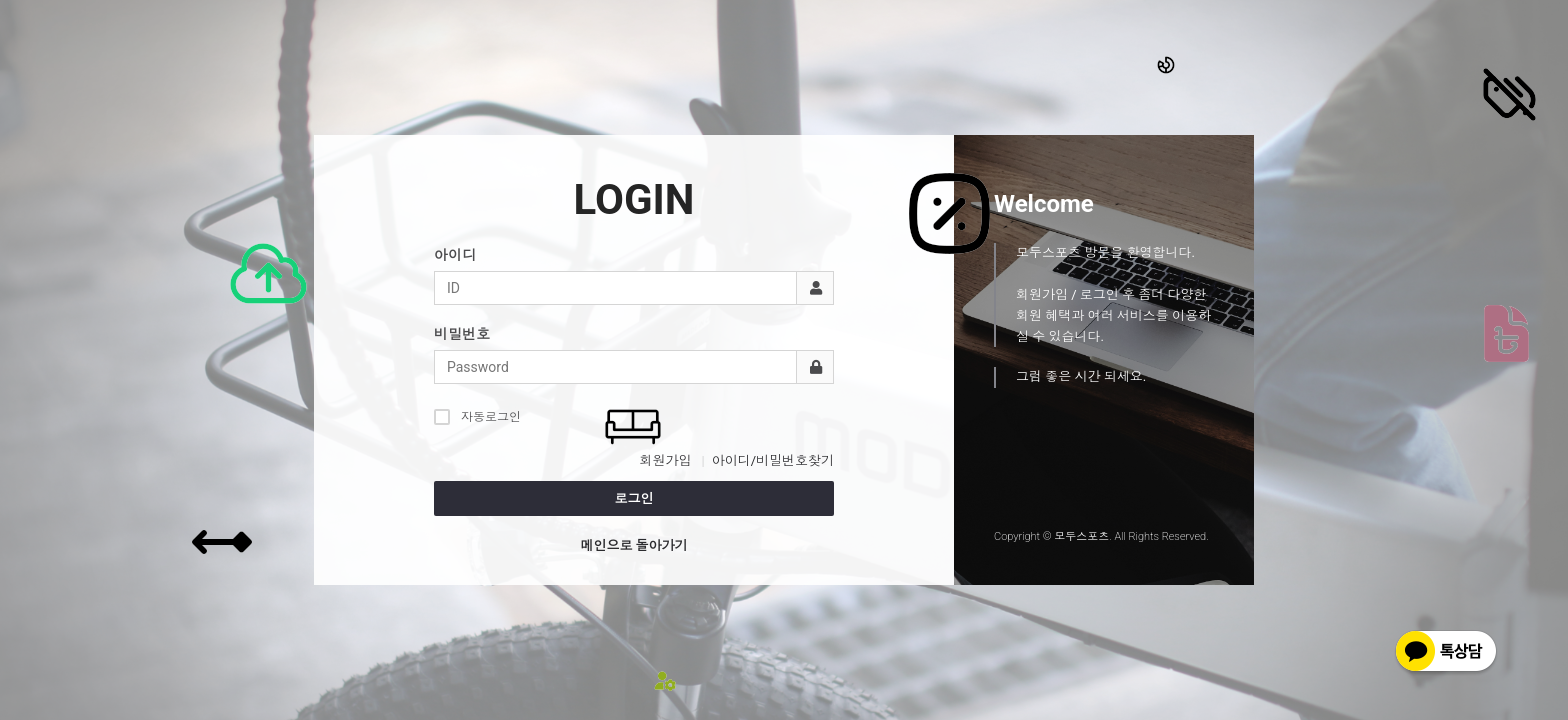  I want to click on view discount or promotional offer, so click(949, 213).